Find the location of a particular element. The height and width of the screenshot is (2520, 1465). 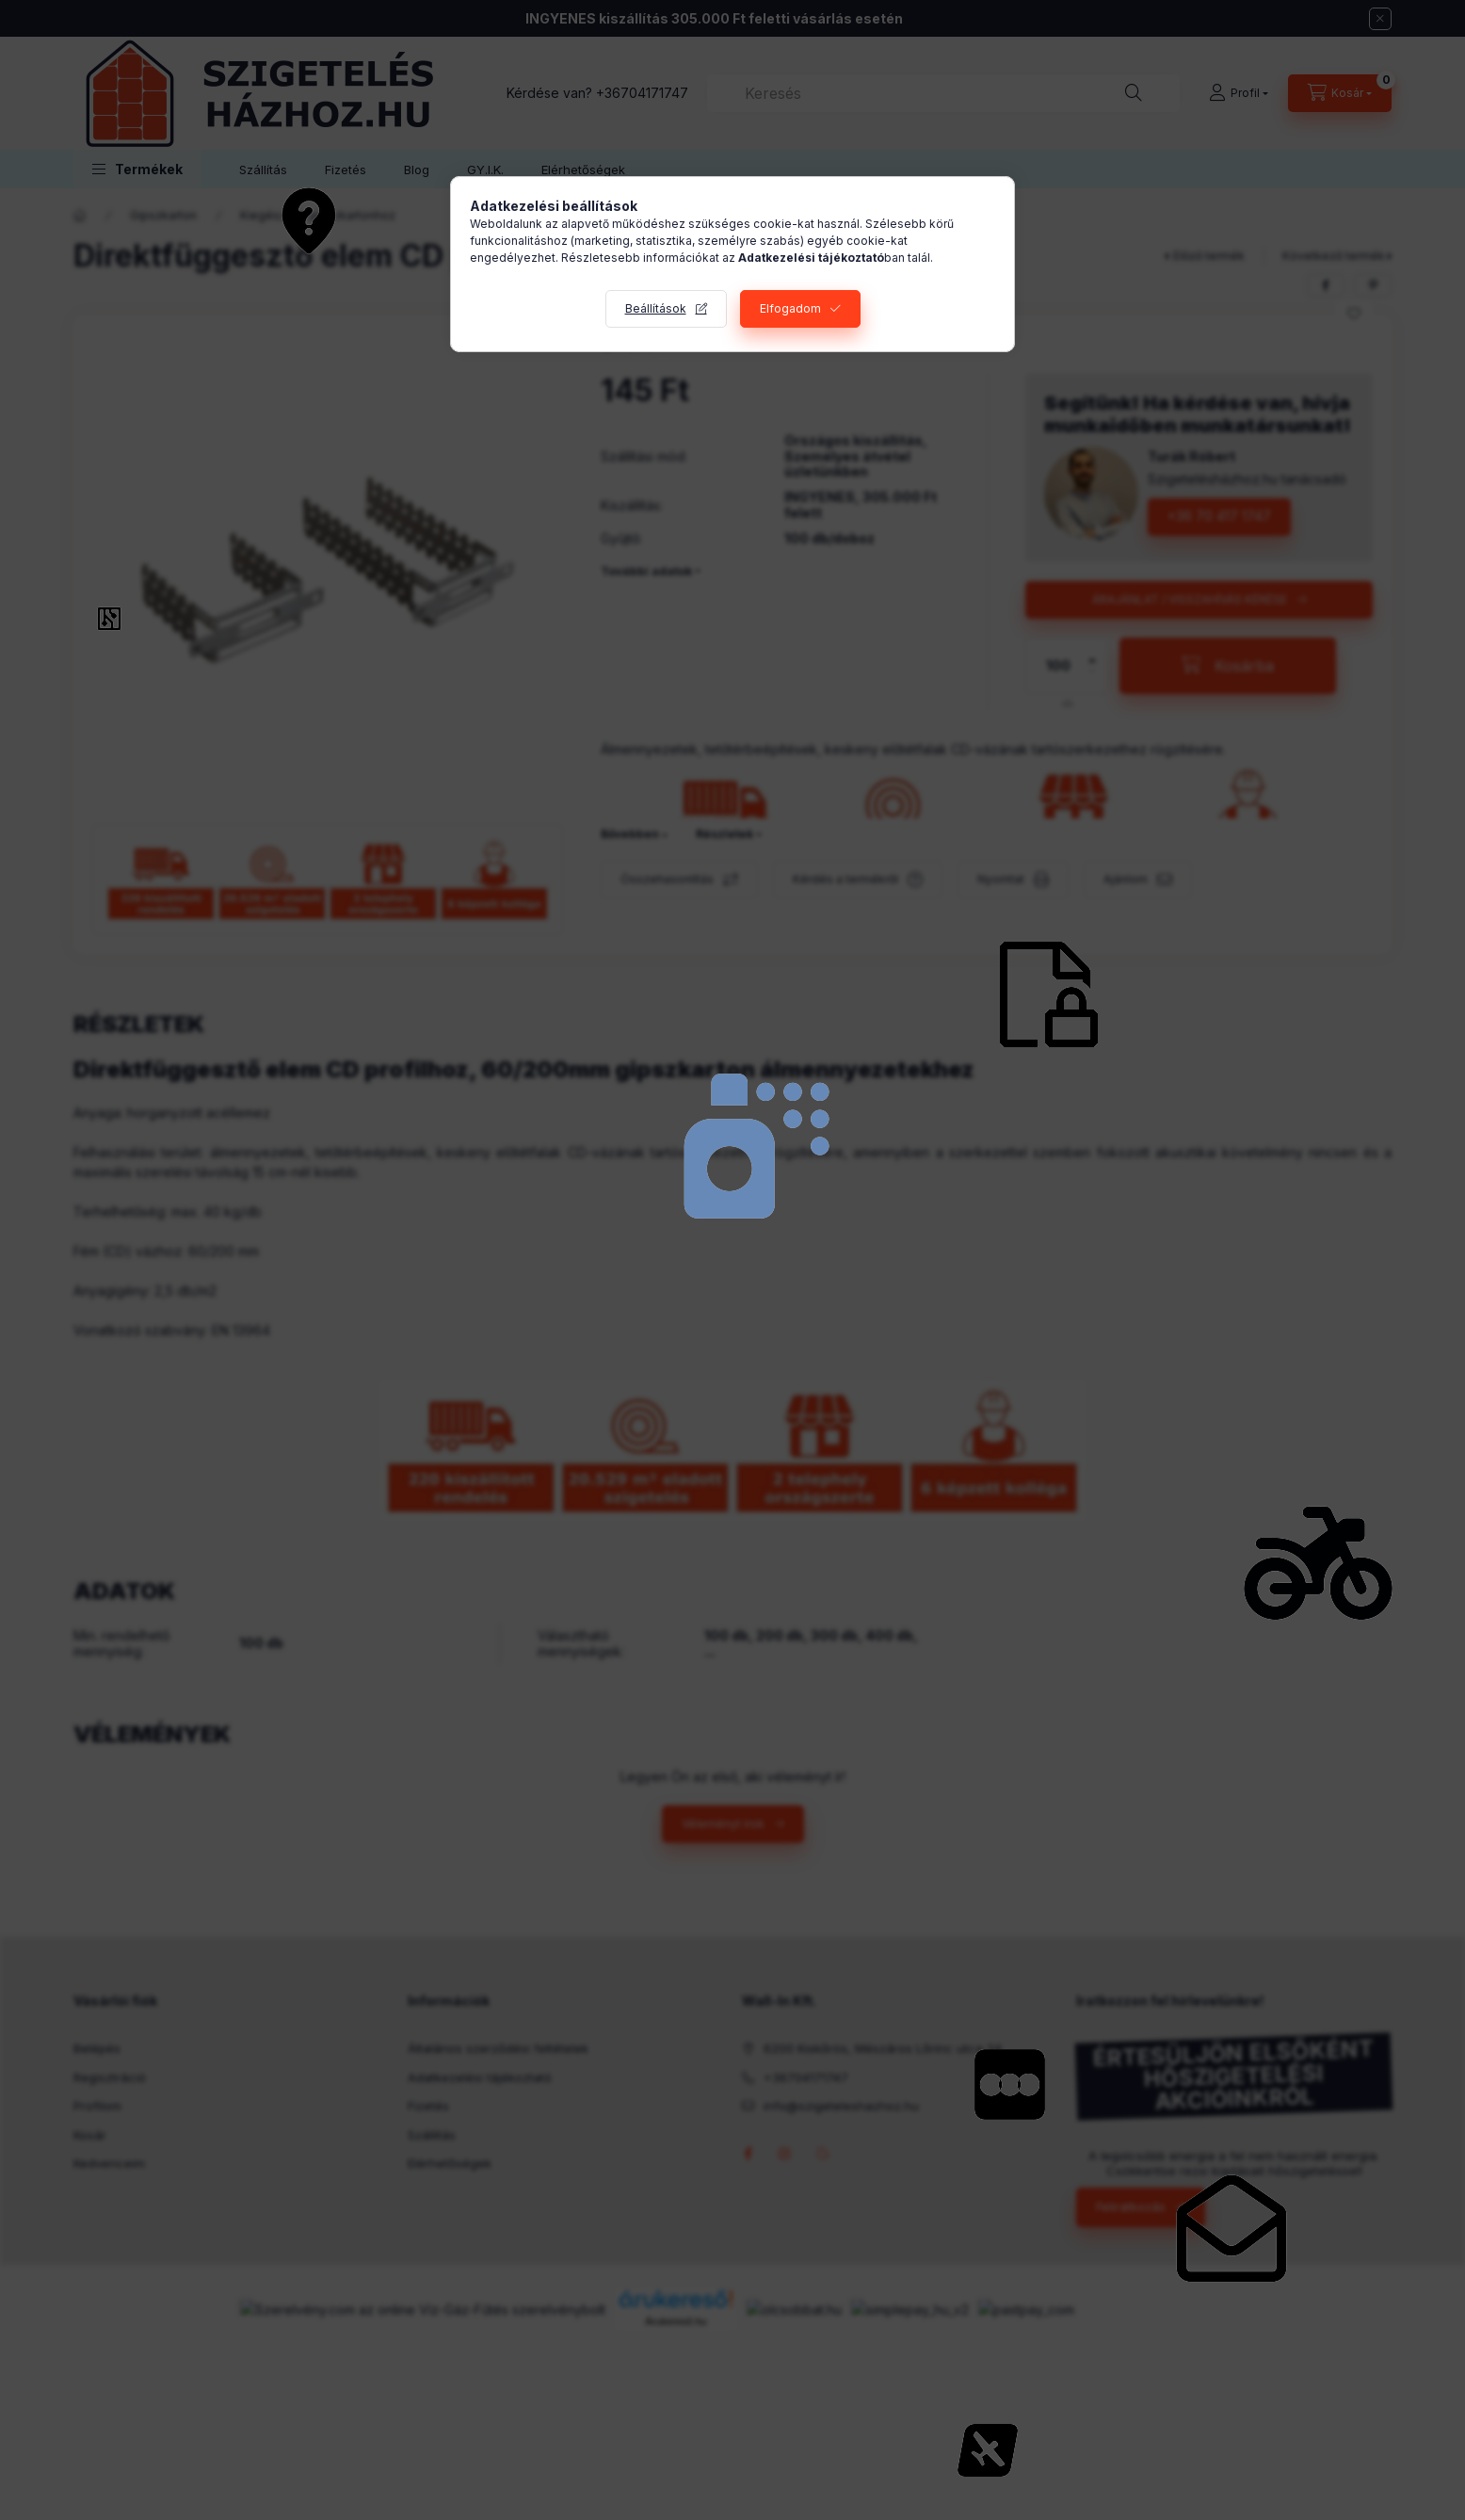

access circuit or hardware settings is located at coordinates (109, 619).